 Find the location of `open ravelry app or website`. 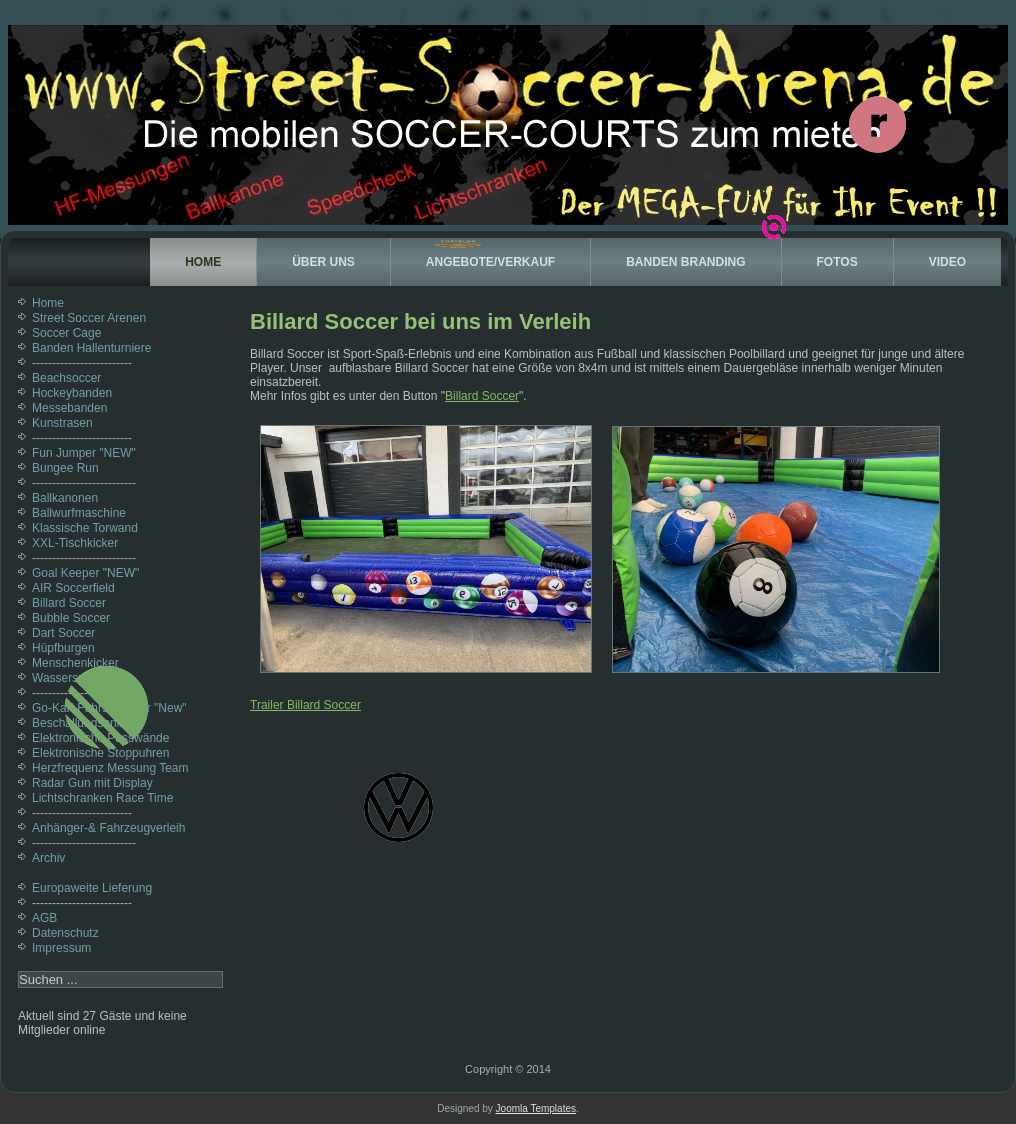

open ravelry app or website is located at coordinates (877, 124).